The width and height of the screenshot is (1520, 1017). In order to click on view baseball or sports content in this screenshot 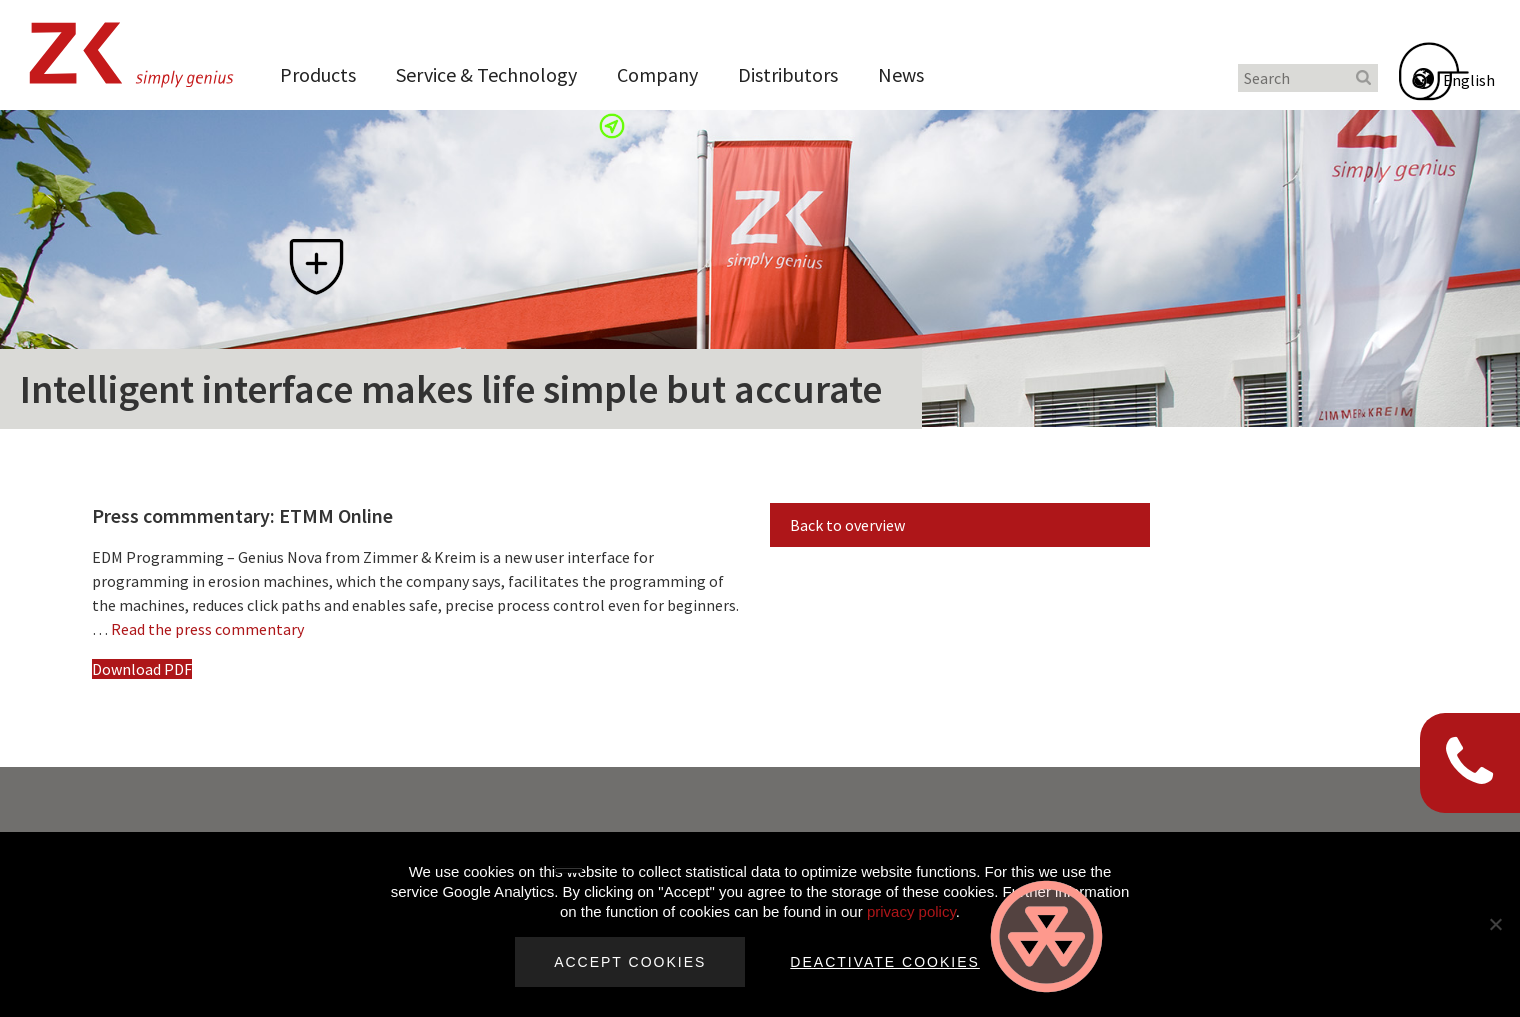, I will do `click(1431, 72)`.